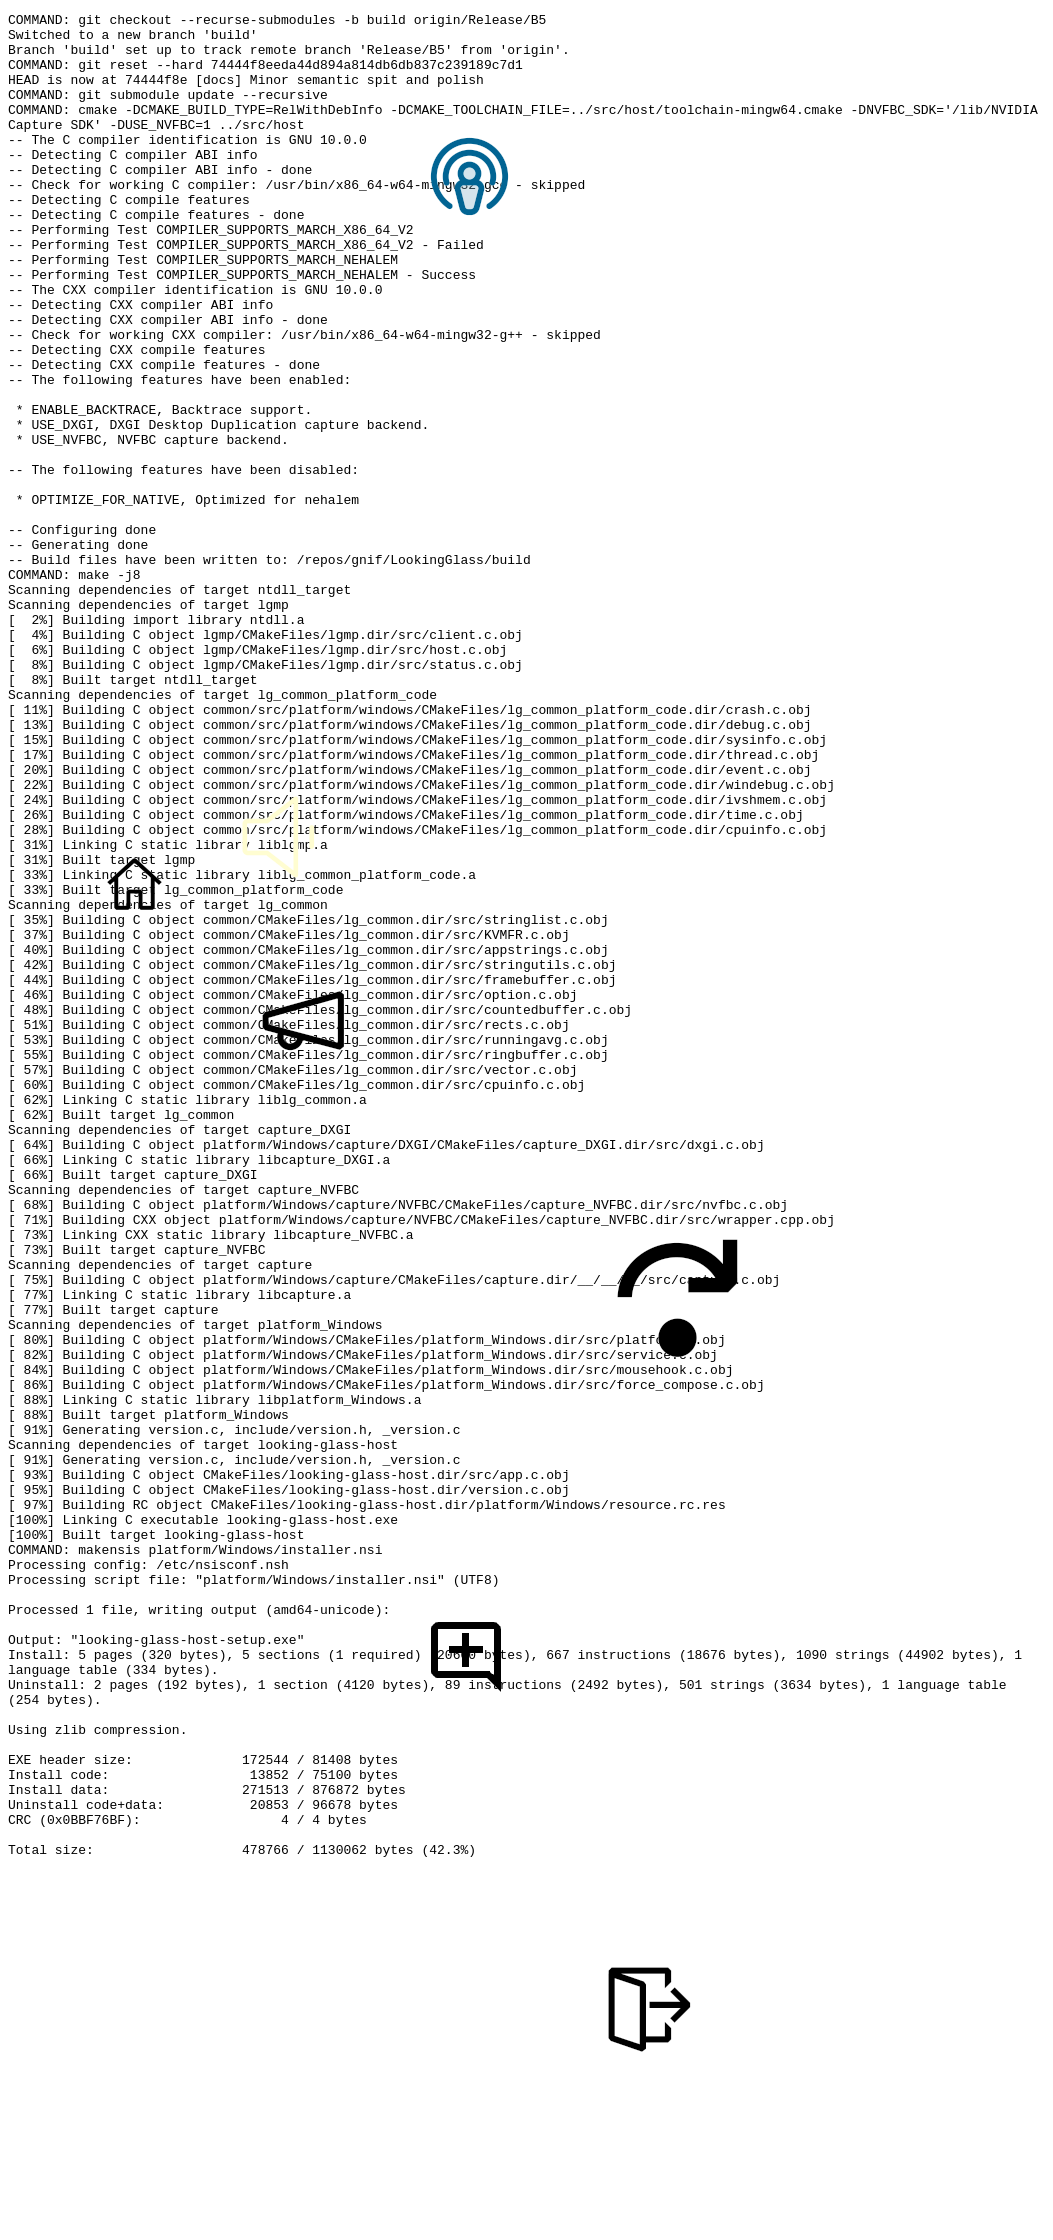 This screenshot has height=2240, width=1053. I want to click on step over the current line while debugging, so click(677, 1299).